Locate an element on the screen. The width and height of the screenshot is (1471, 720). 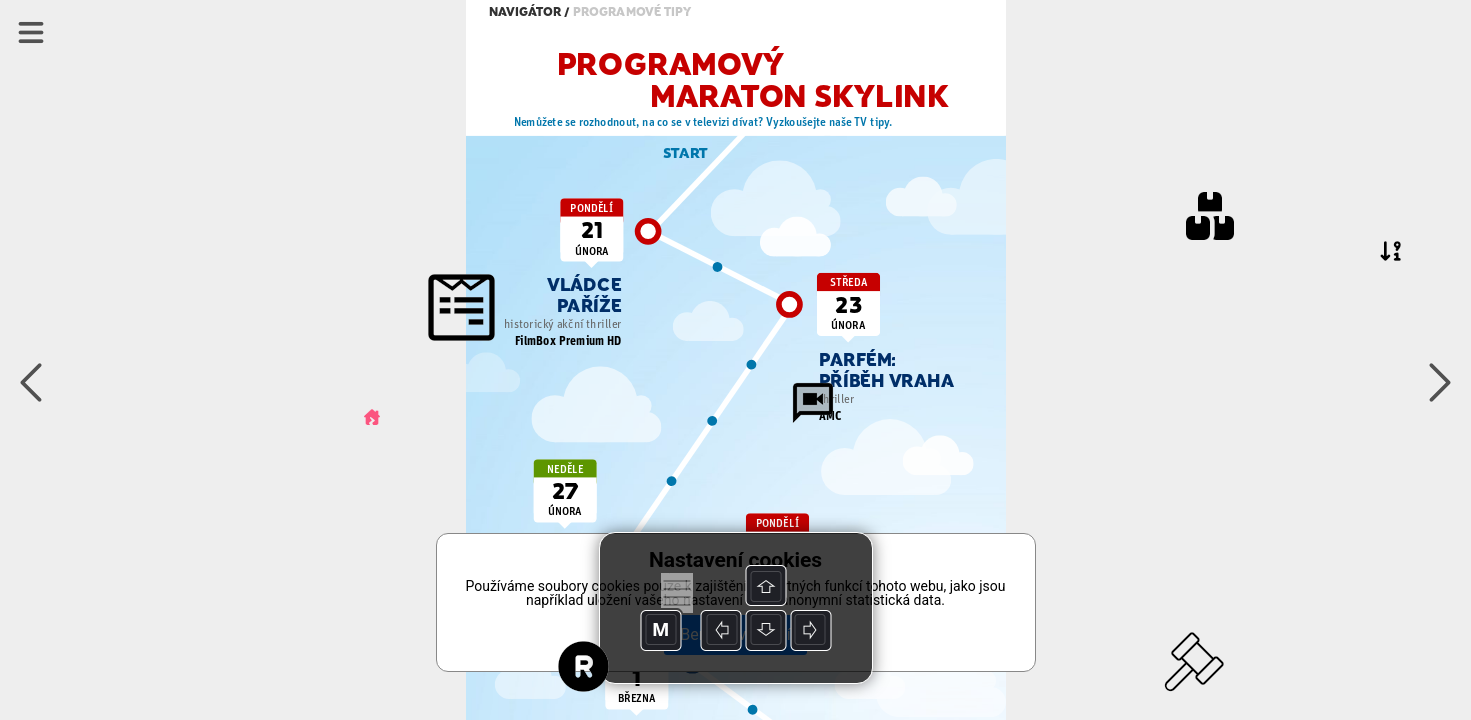
start a video chat conversation is located at coordinates (813, 403).